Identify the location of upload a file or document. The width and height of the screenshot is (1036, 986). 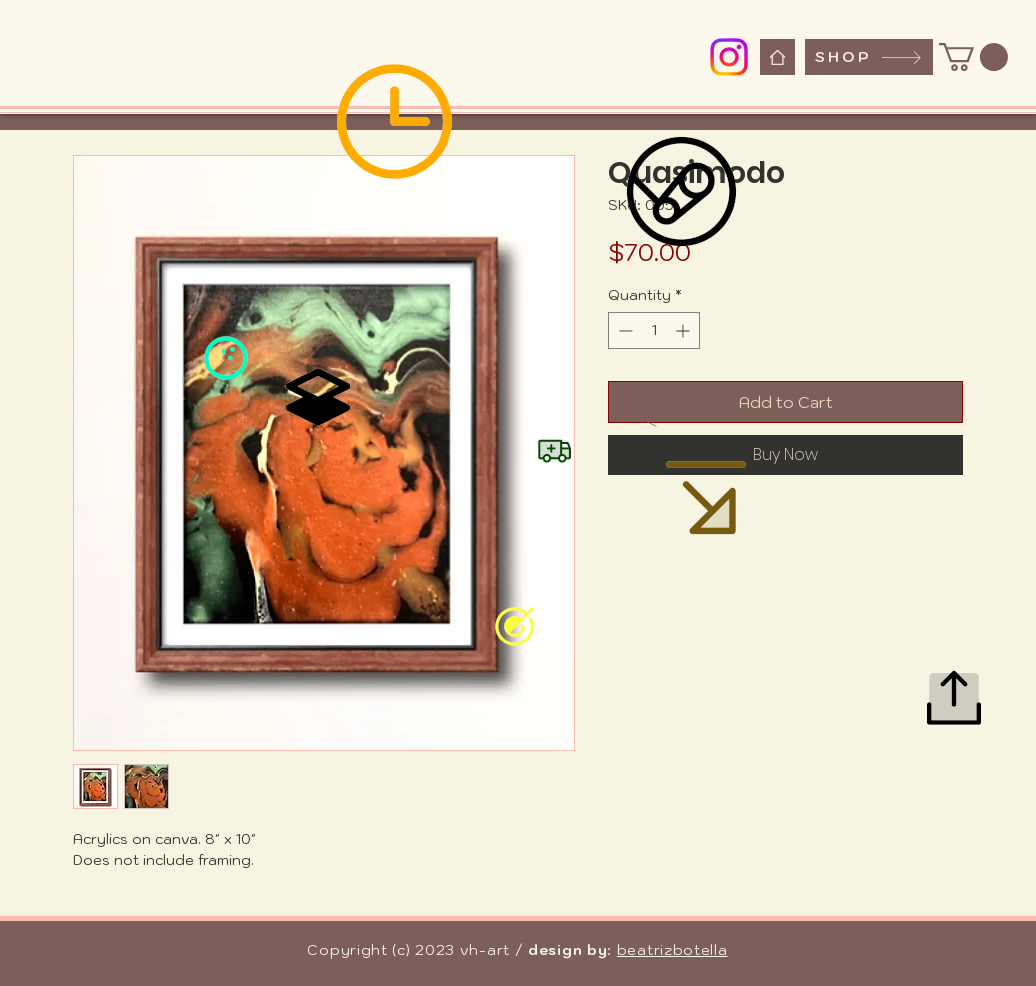
(954, 700).